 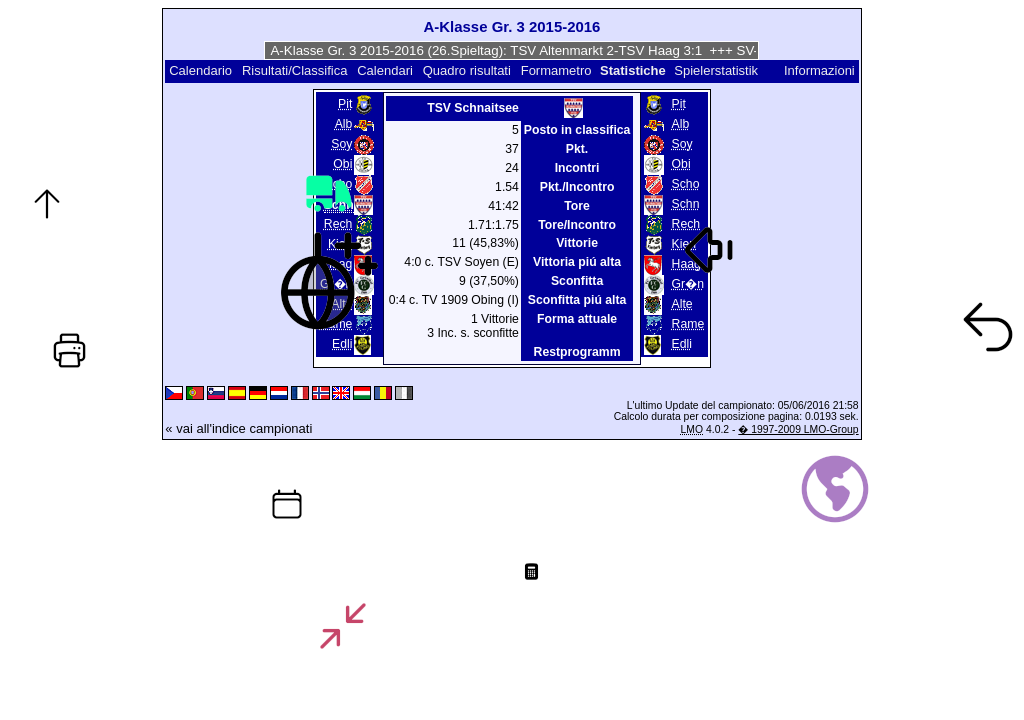 I want to click on go back to the beginning, so click(x=710, y=250).